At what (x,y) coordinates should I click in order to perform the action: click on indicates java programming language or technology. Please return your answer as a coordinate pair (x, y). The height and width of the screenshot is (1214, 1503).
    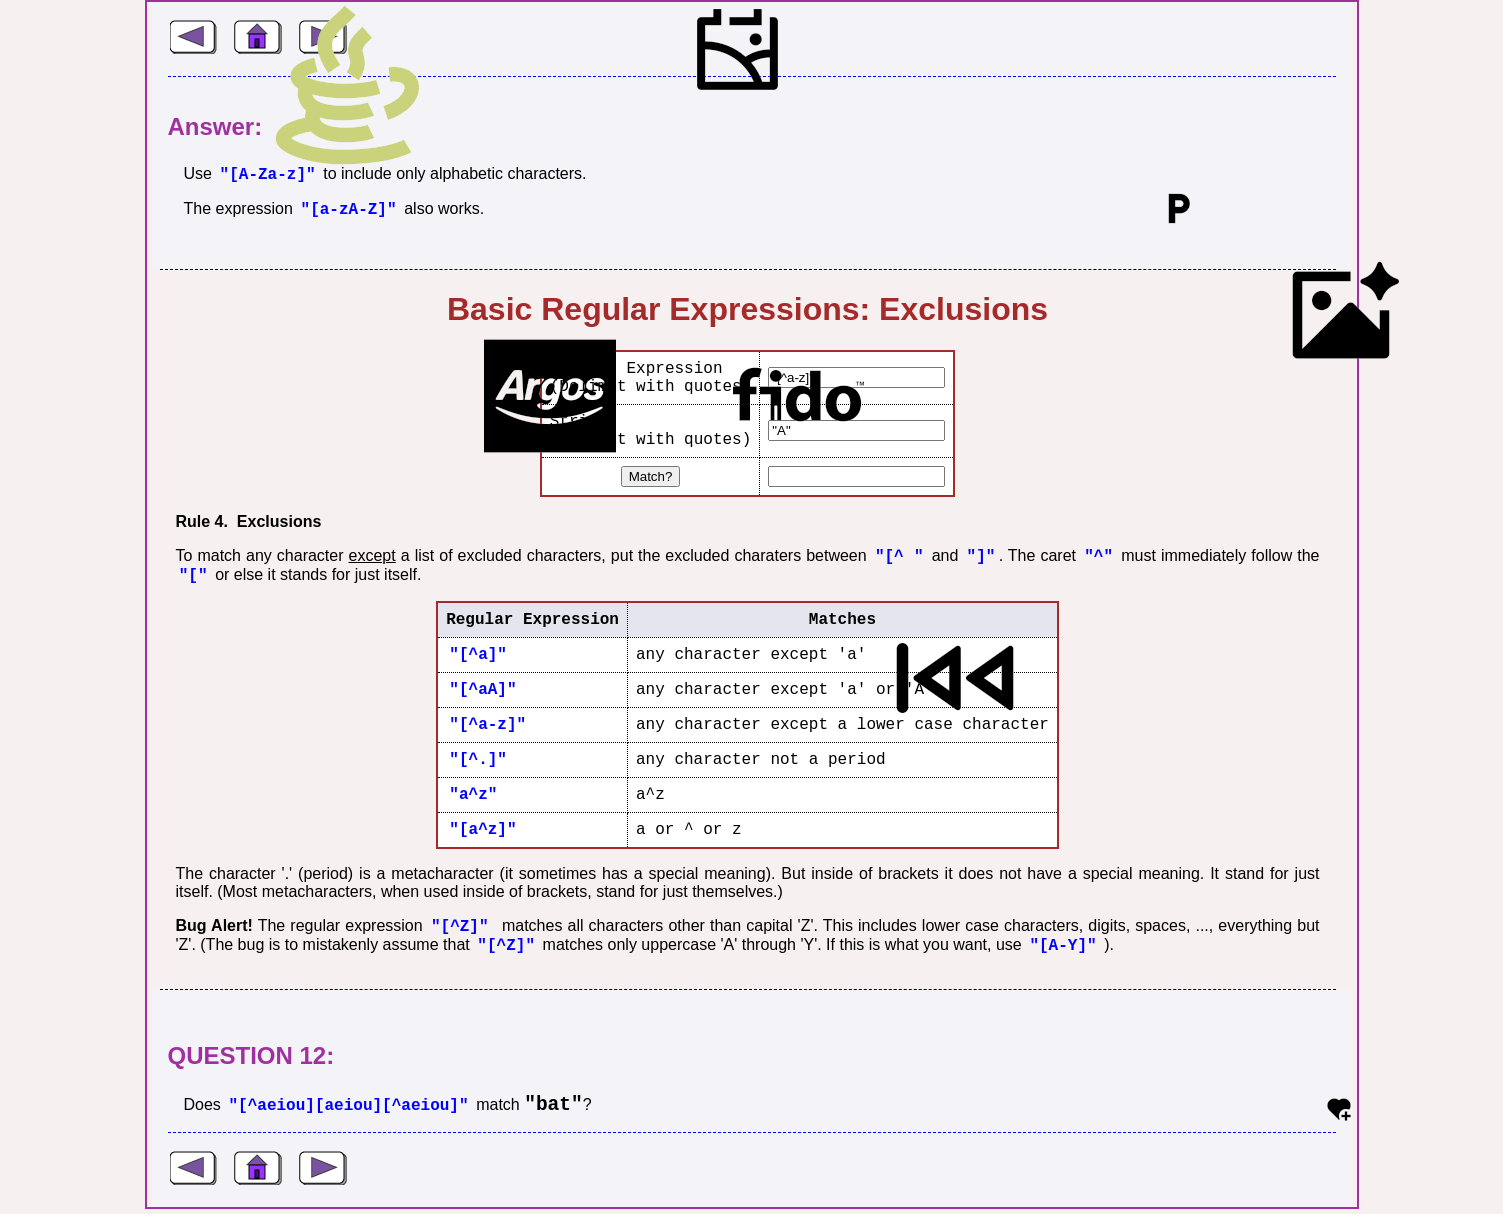
    Looking at the image, I should click on (349, 91).